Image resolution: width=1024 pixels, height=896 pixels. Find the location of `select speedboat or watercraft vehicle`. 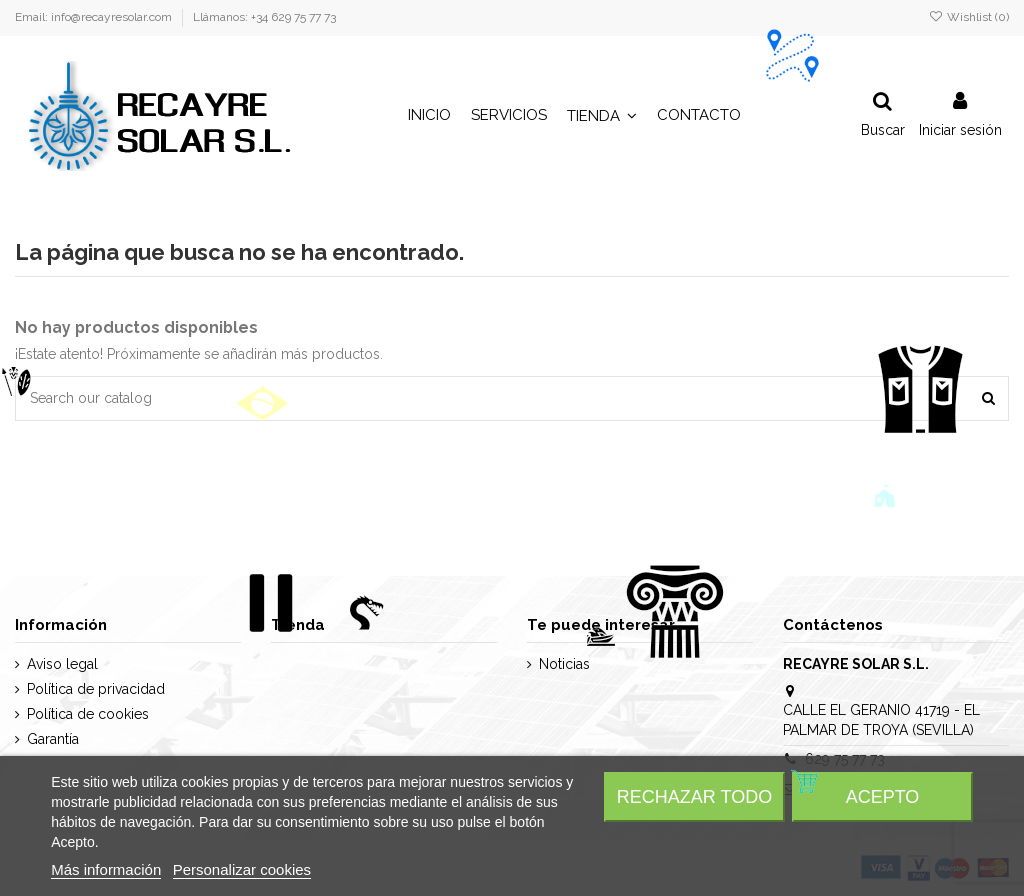

select speedboat or watercraft vehicle is located at coordinates (601, 632).